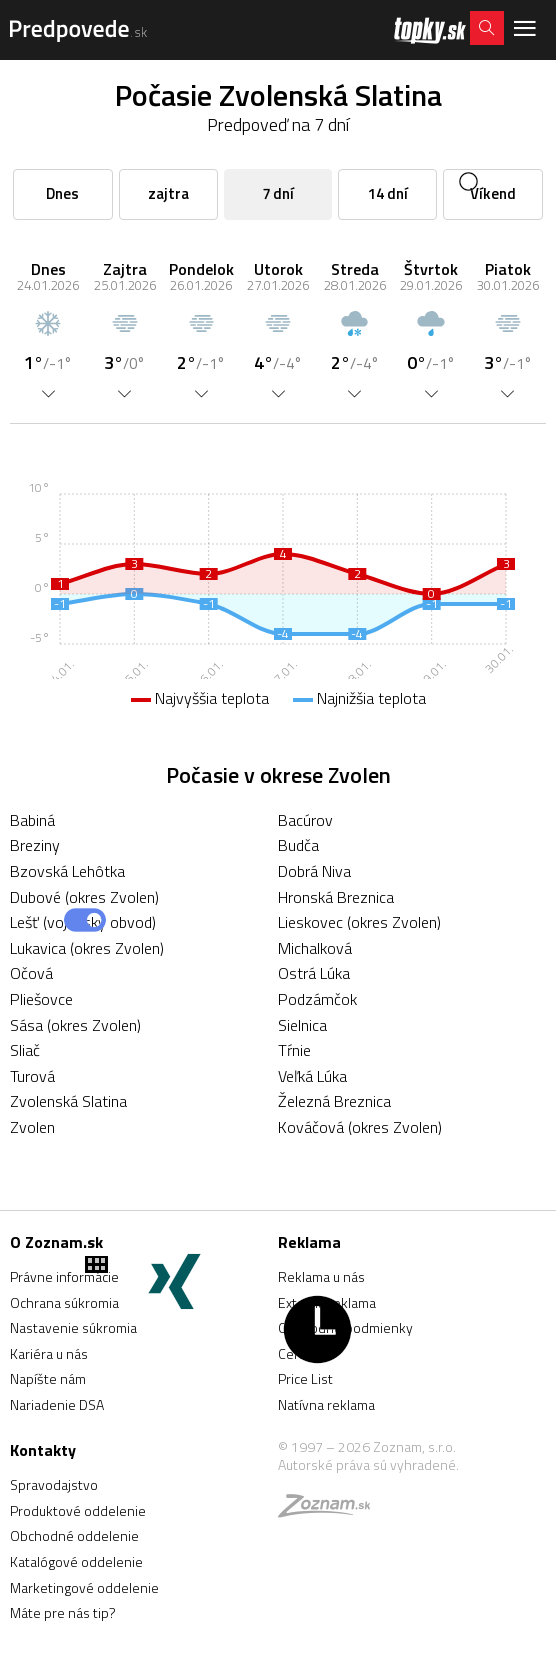 Image resolution: width=556 pixels, height=1666 pixels. Describe the element at coordinates (96, 1265) in the screenshot. I see `switch to grid view layout` at that location.